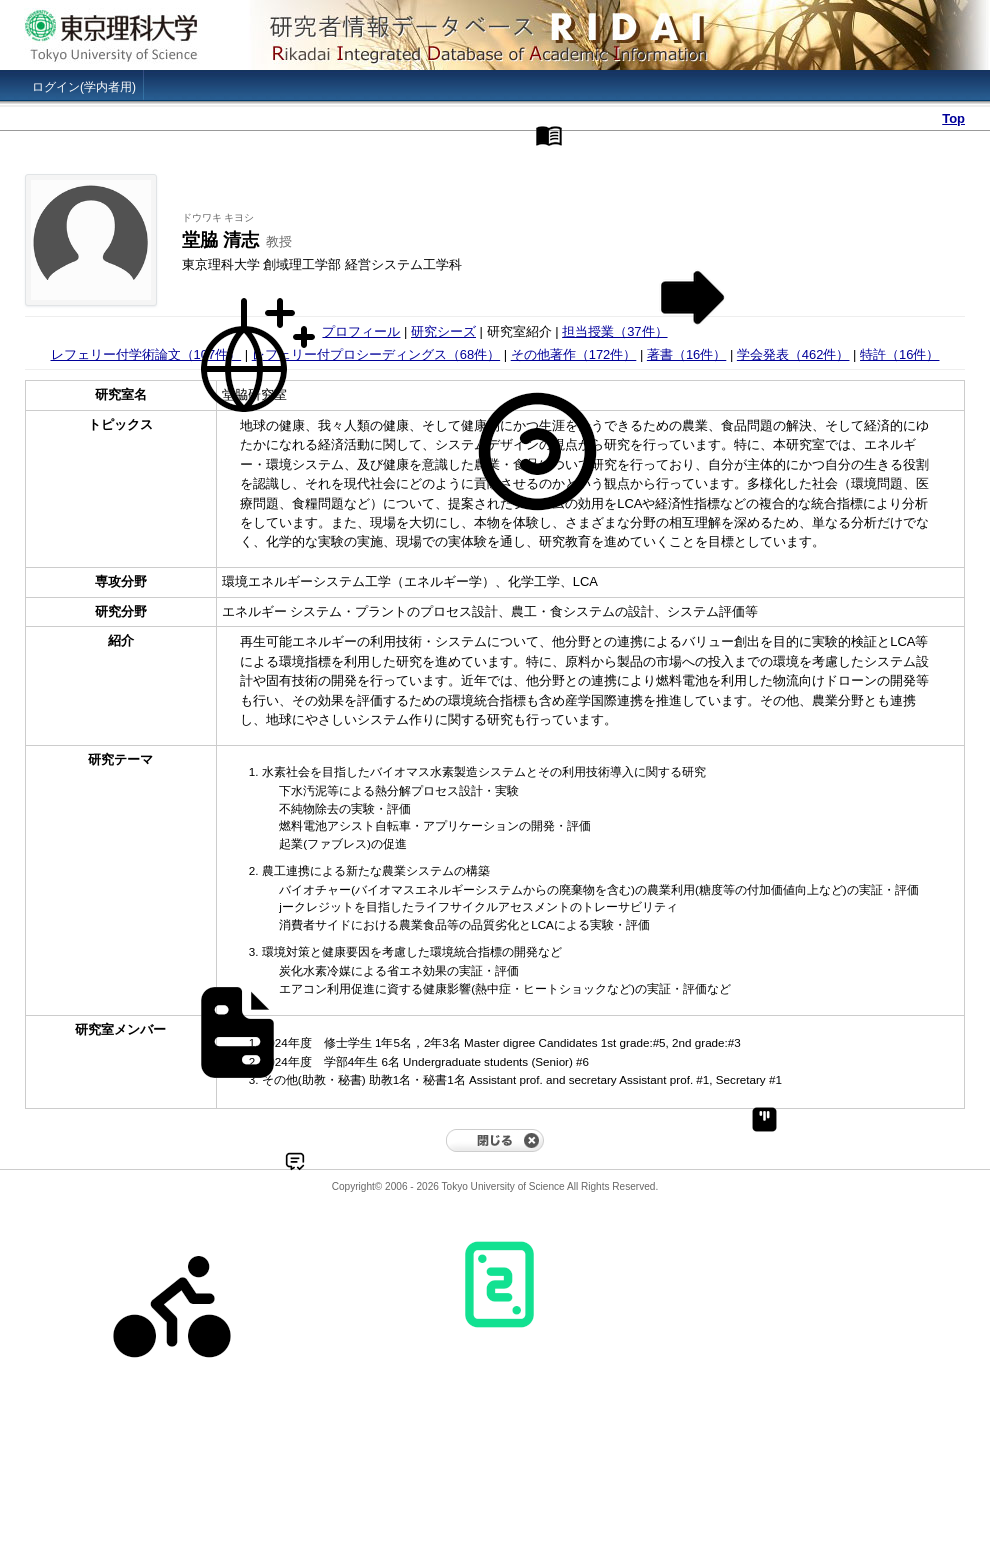 The height and width of the screenshot is (1560, 990). Describe the element at coordinates (549, 135) in the screenshot. I see `open menu or documentation` at that location.